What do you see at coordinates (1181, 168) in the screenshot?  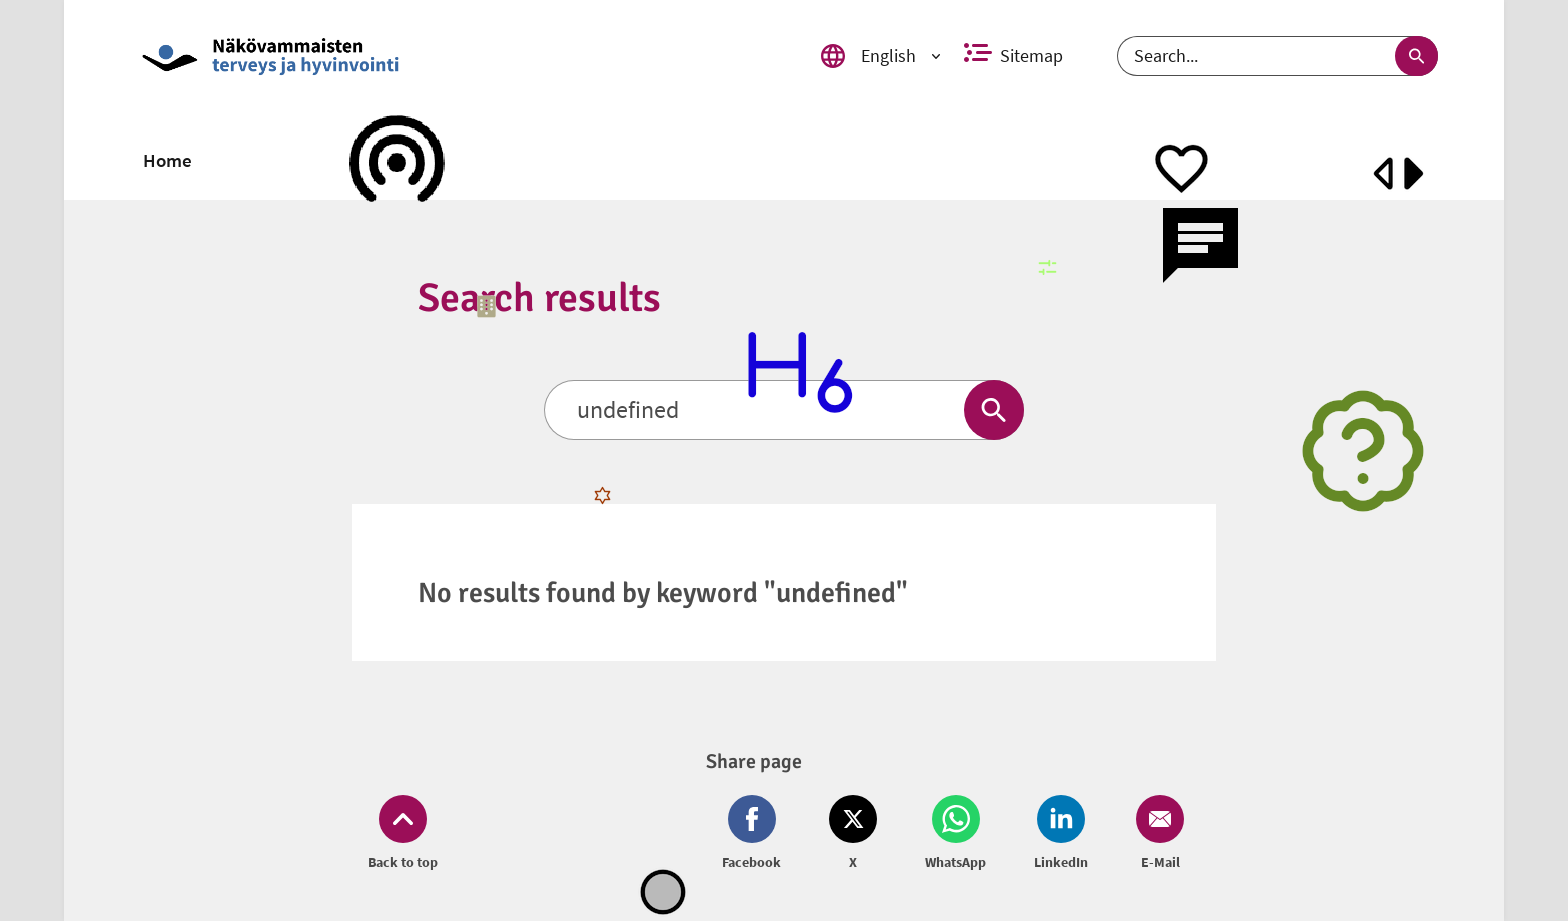 I see `add item to favorites` at bounding box center [1181, 168].